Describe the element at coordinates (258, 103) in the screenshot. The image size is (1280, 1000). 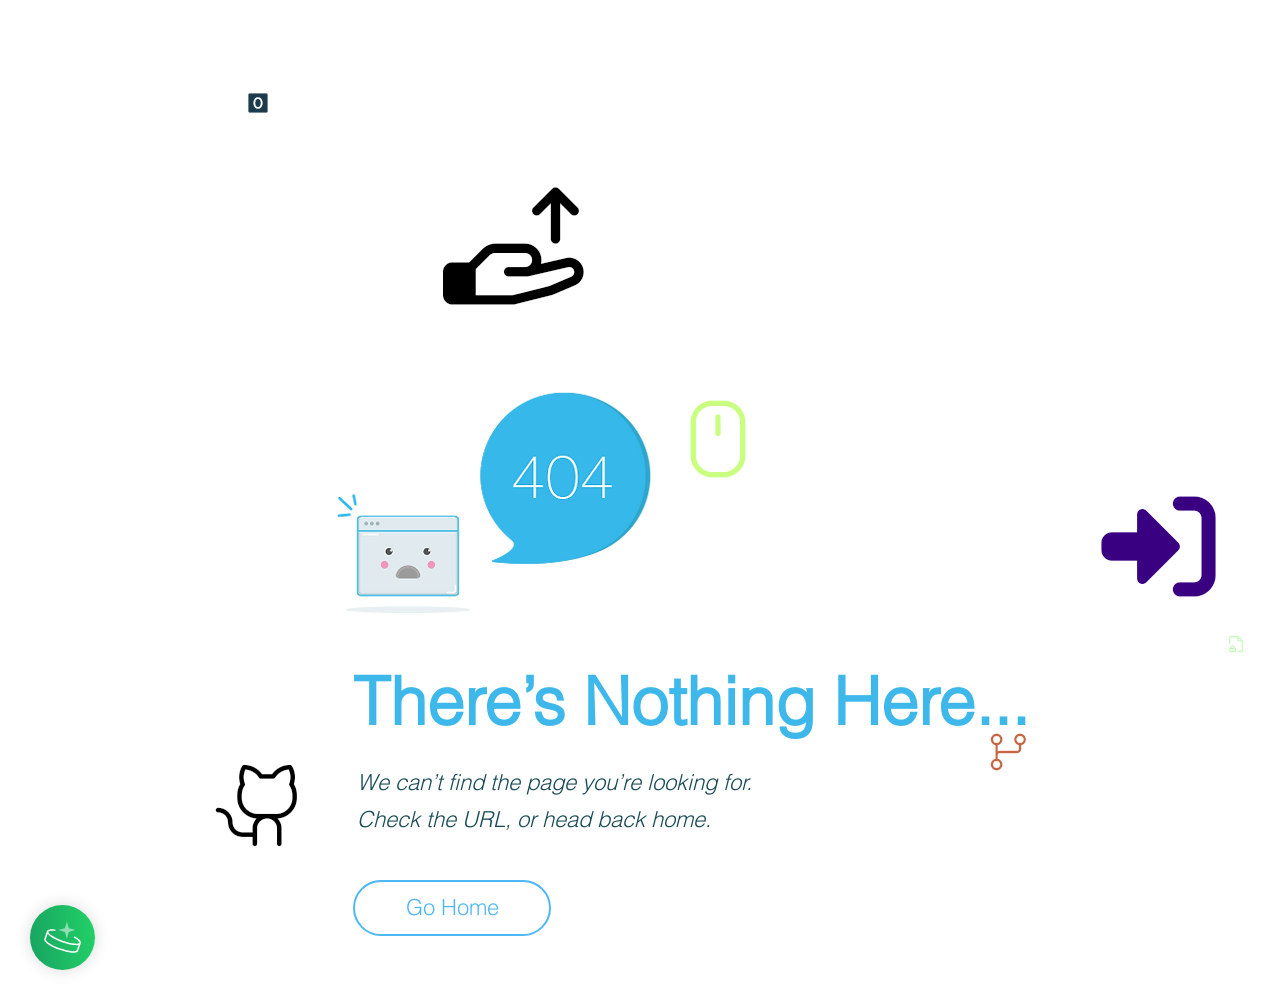
I see `indicates zero or no items` at that location.